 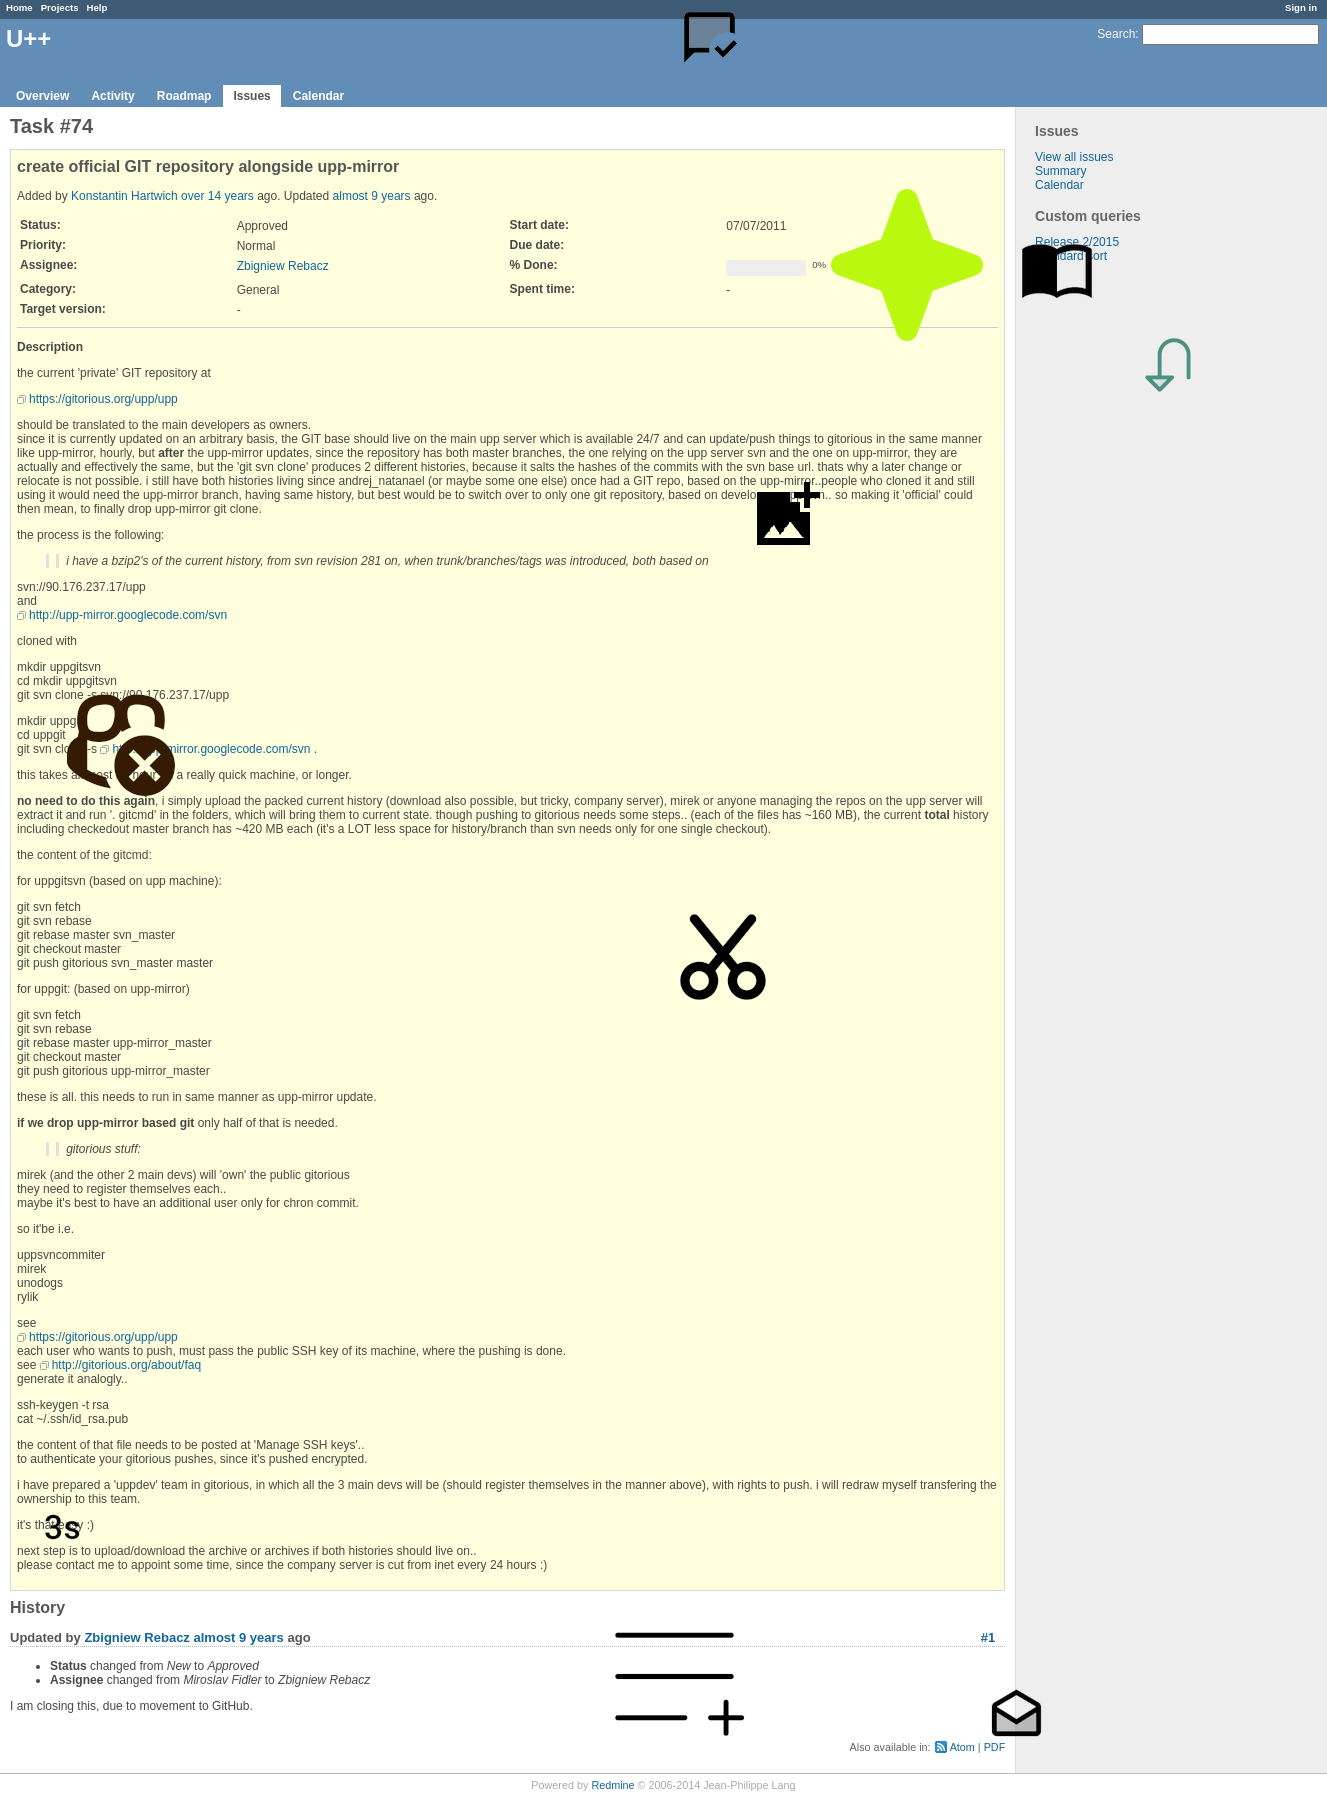 What do you see at coordinates (787, 515) in the screenshot?
I see `add a new photo to your gallery` at bounding box center [787, 515].